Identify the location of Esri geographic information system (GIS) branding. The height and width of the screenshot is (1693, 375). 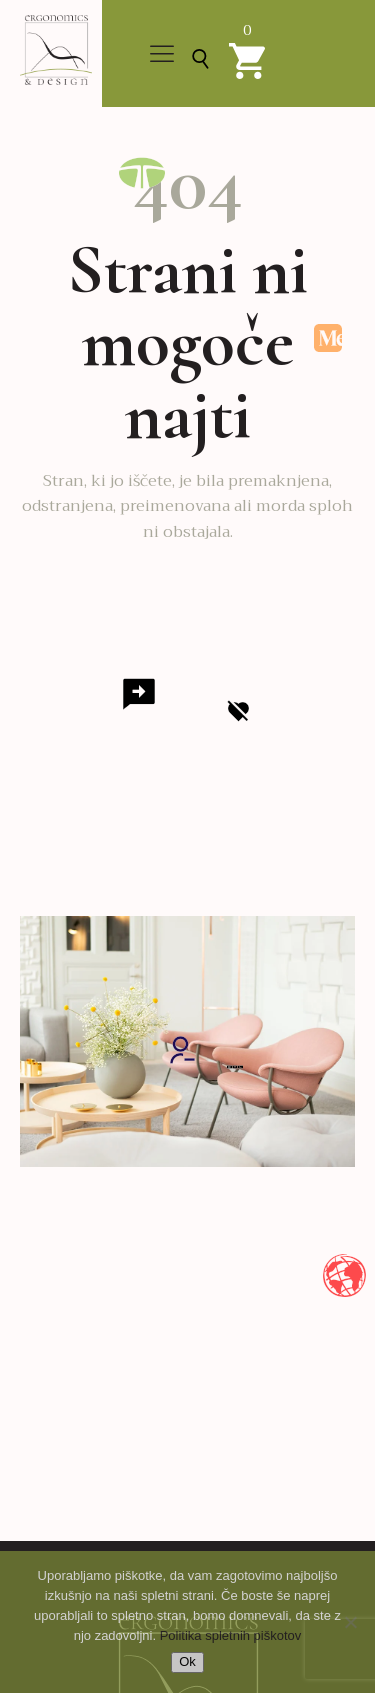
(344, 1275).